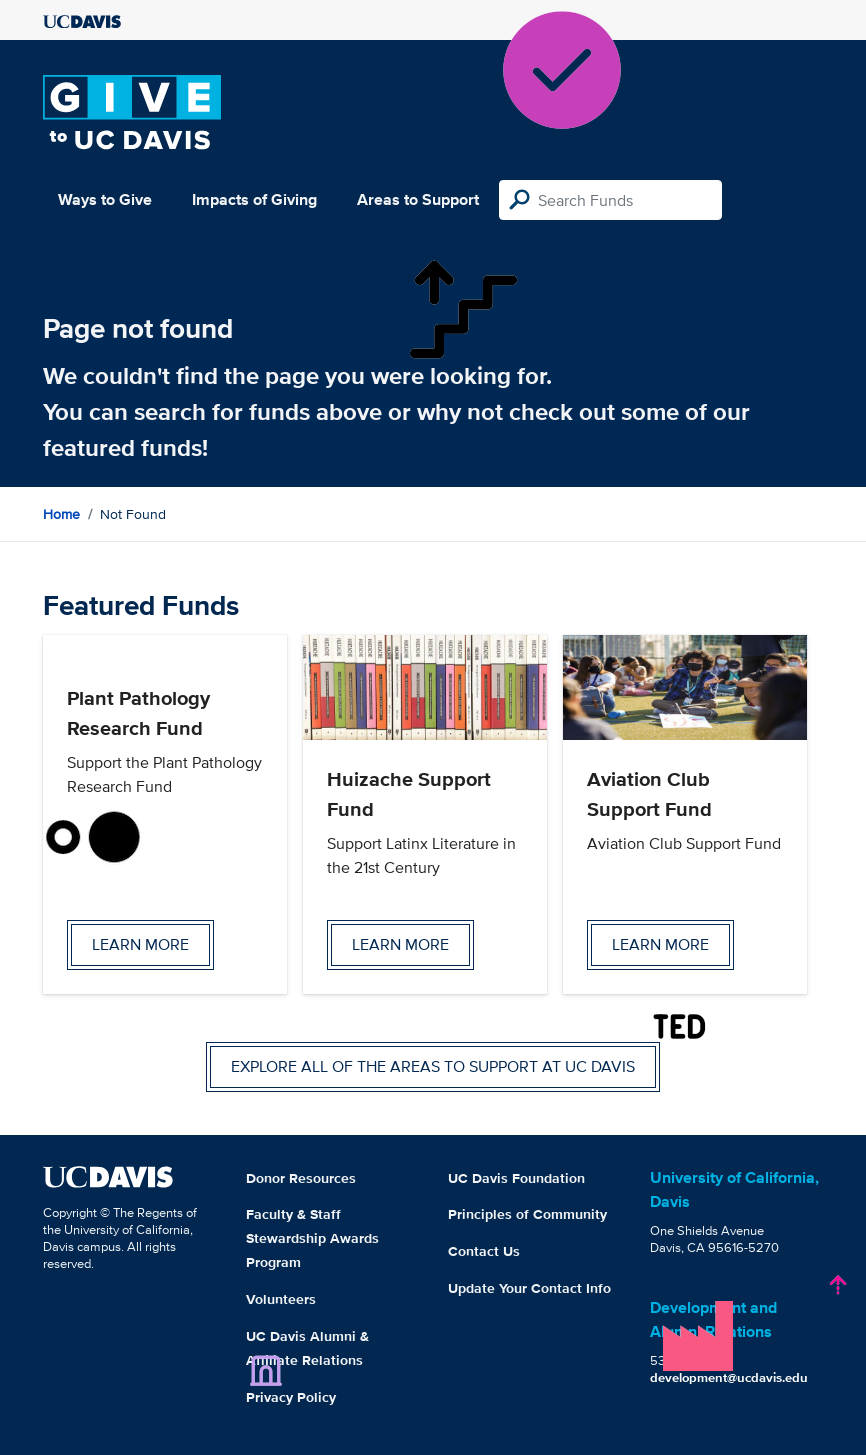 This screenshot has width=866, height=1455. Describe the element at coordinates (463, 309) in the screenshot. I see `go up to the next floor` at that location.